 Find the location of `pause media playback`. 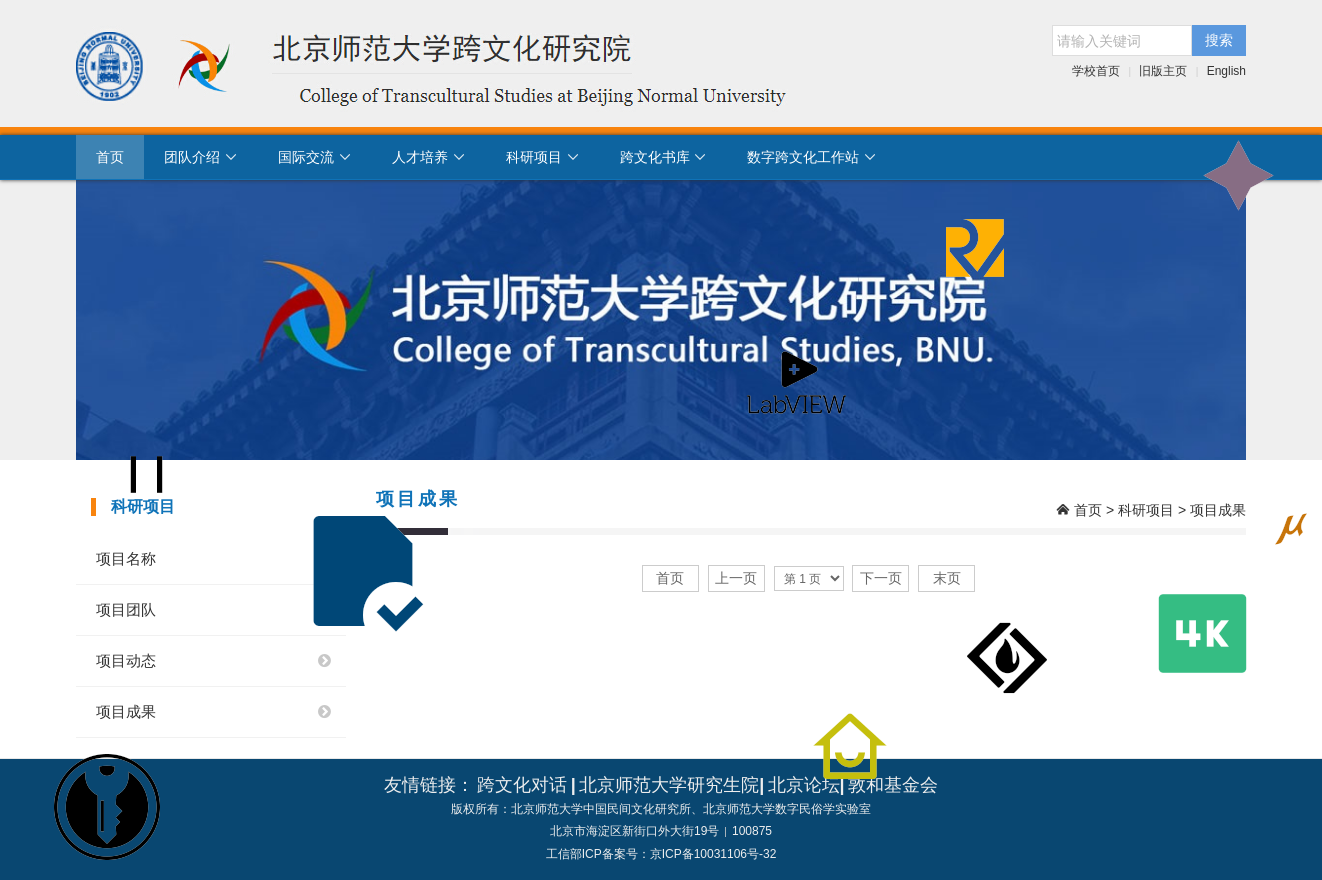

pause media playback is located at coordinates (146, 474).